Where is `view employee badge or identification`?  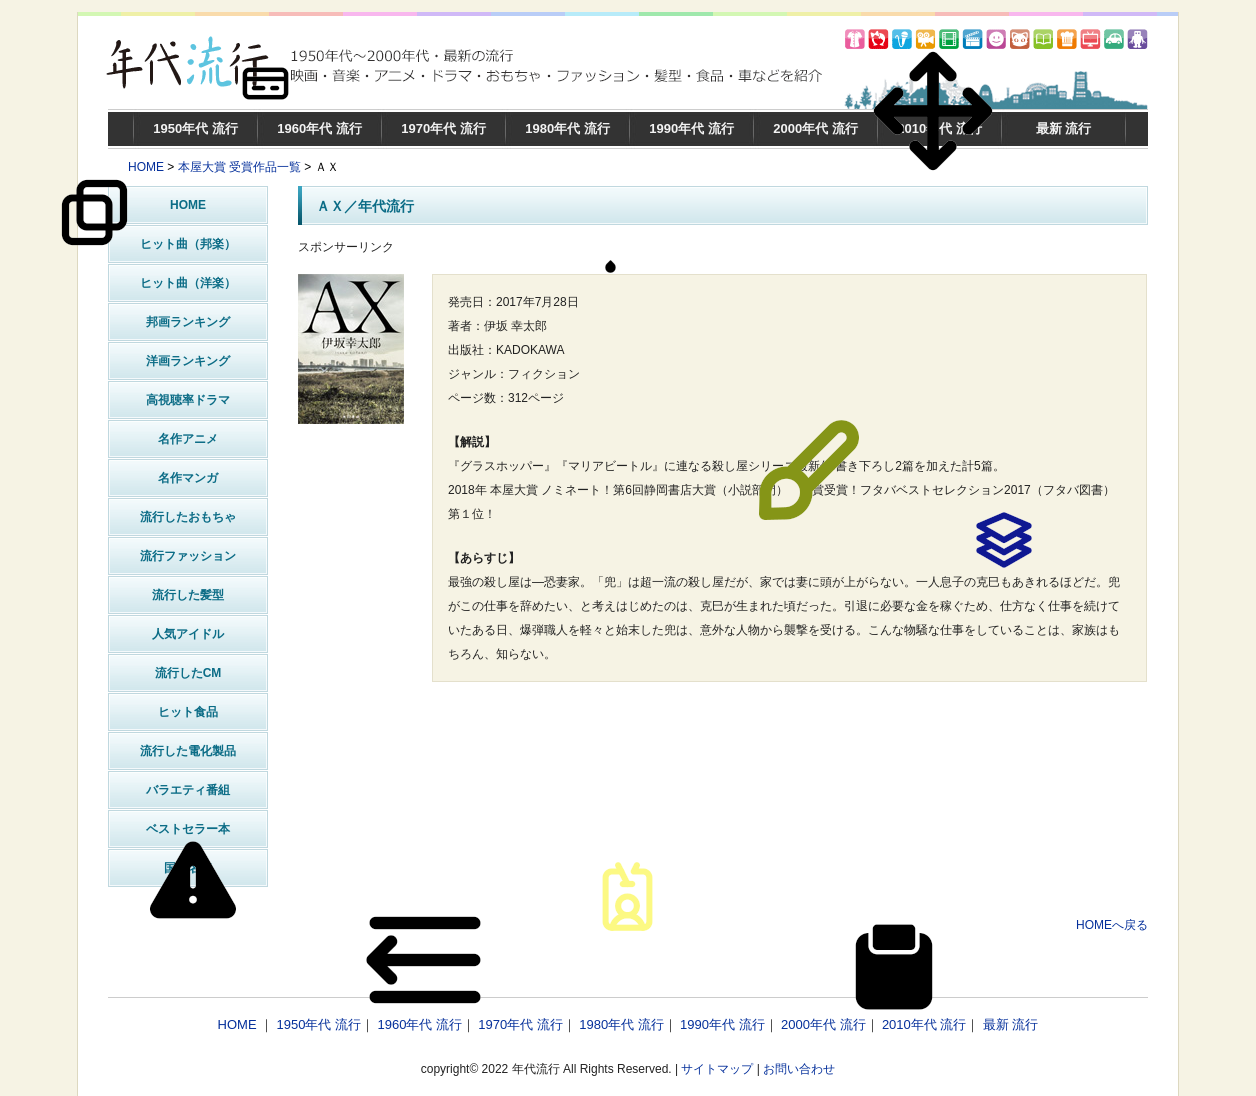 view employee badge or identification is located at coordinates (627, 896).